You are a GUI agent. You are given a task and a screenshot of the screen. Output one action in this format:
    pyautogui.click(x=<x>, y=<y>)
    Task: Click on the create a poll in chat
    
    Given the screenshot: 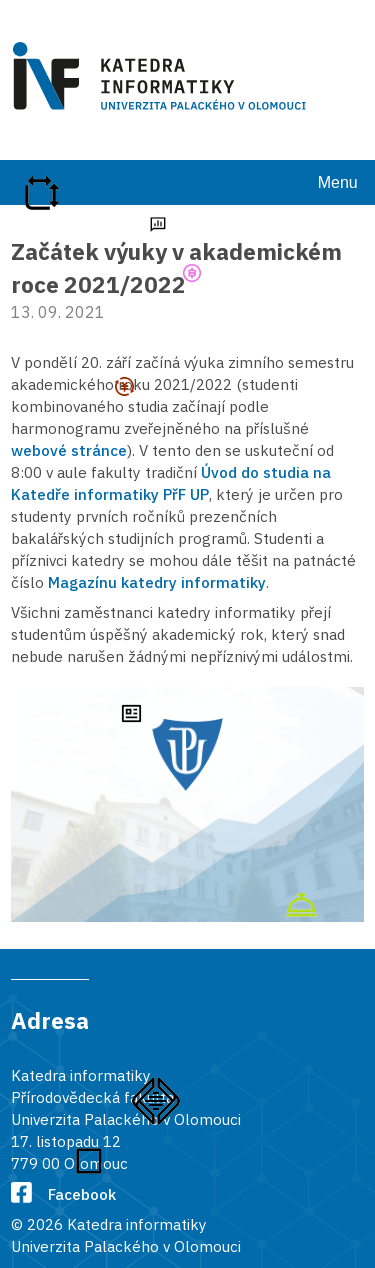 What is the action you would take?
    pyautogui.click(x=158, y=224)
    